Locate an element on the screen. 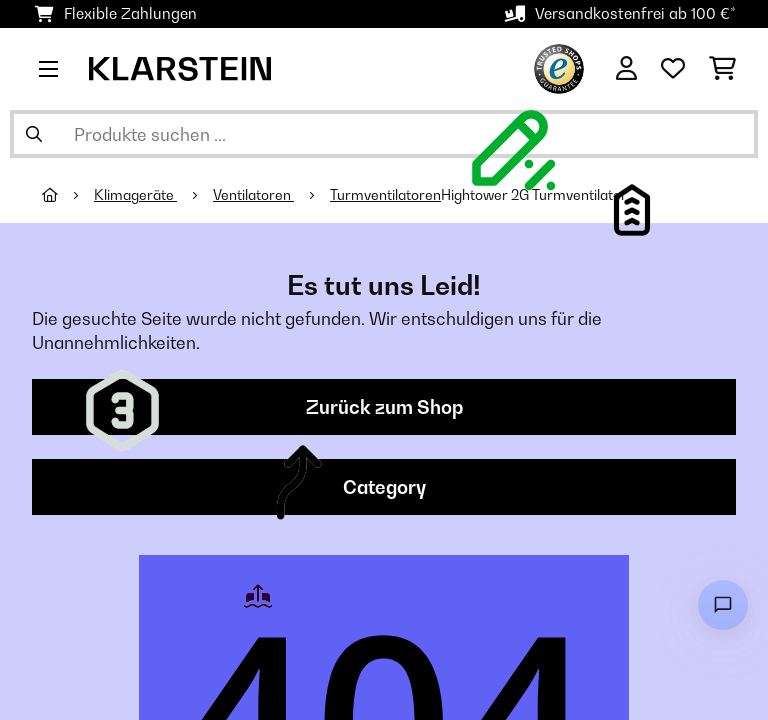 The image size is (768, 720). edit or apply a discount code is located at coordinates (511, 146).